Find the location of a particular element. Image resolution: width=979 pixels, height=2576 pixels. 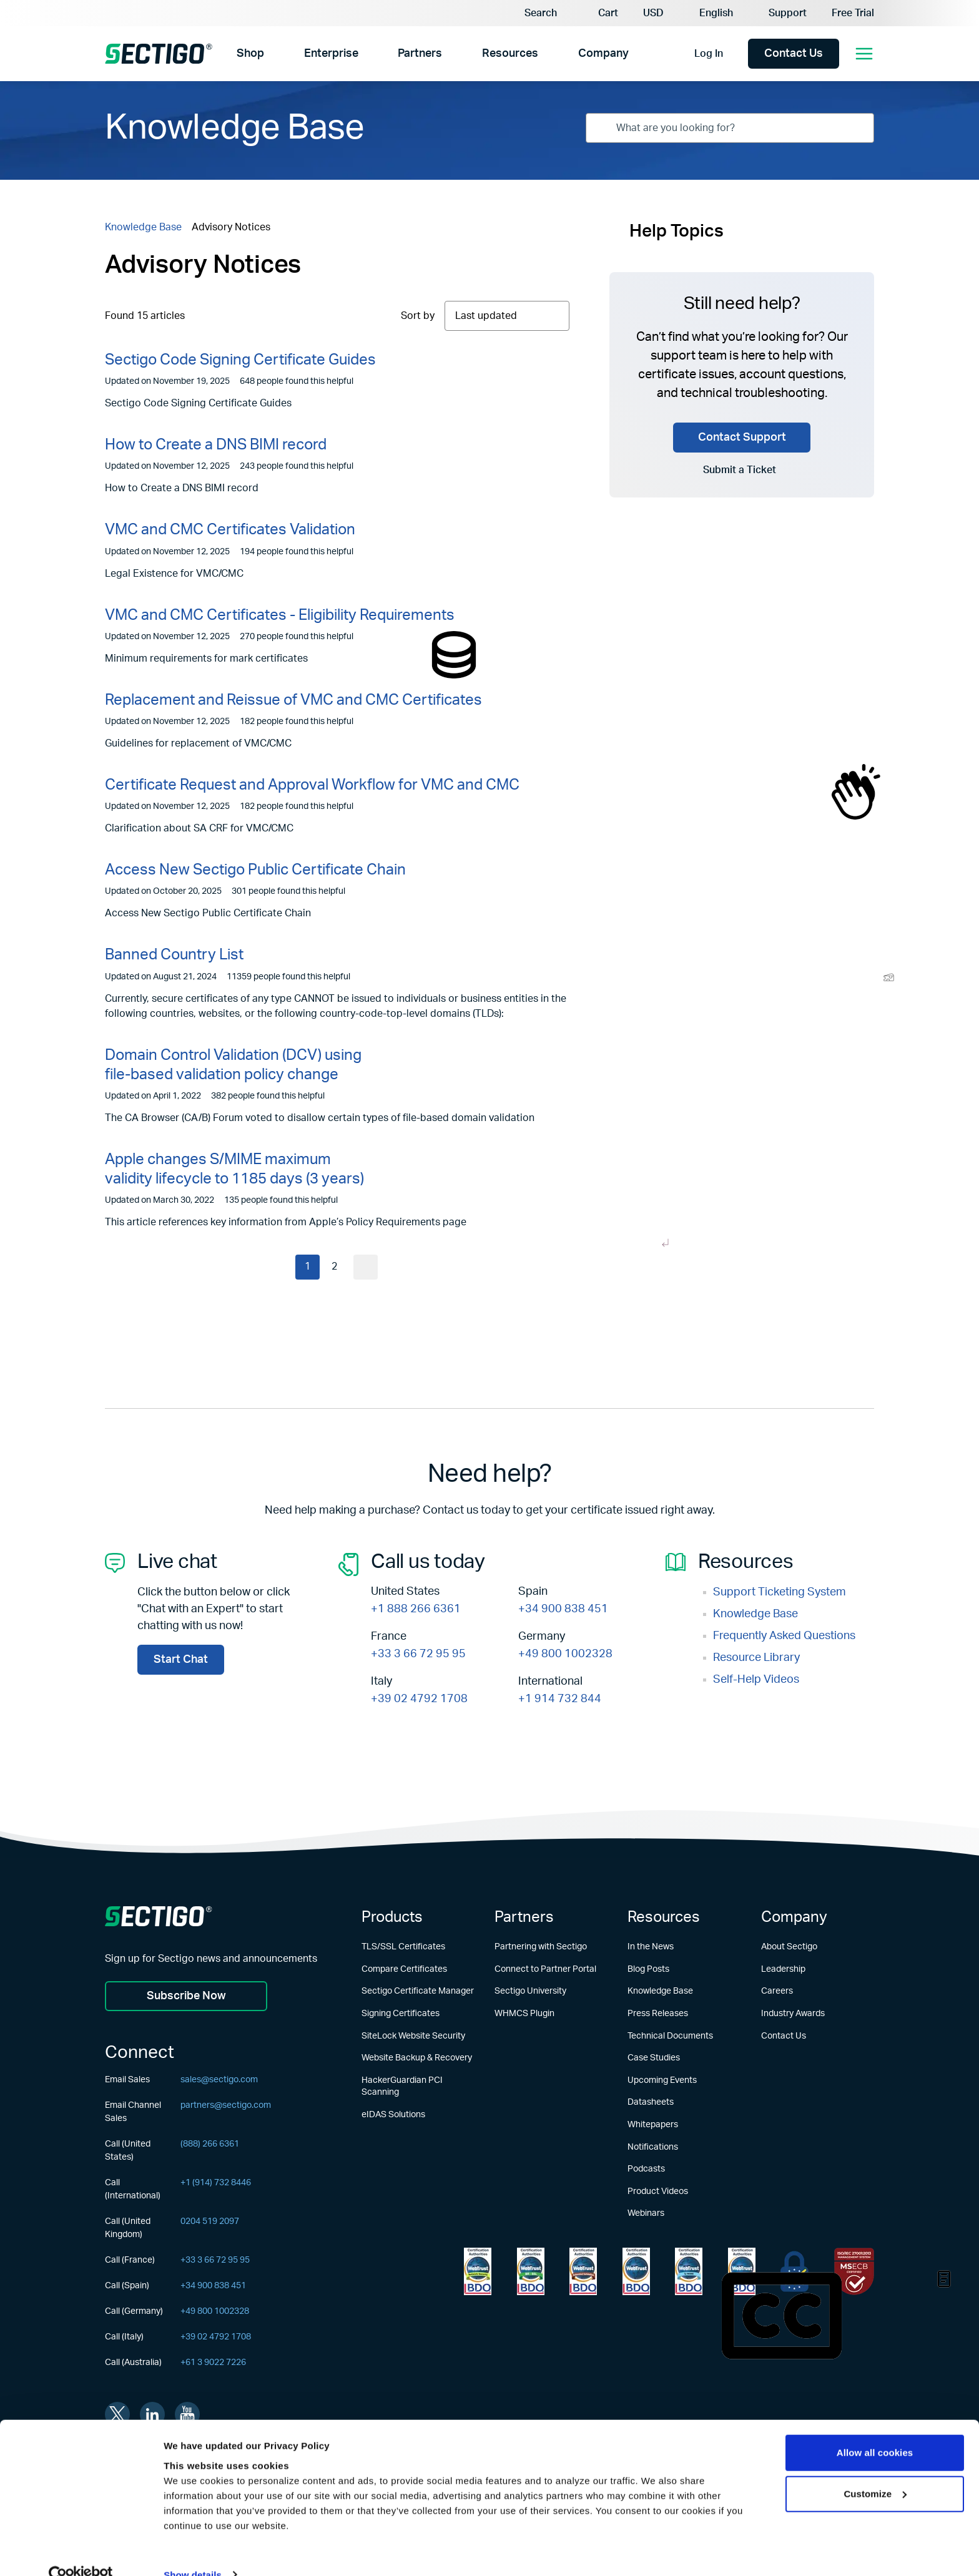

cheese or dairy category in a food app is located at coordinates (888, 977).